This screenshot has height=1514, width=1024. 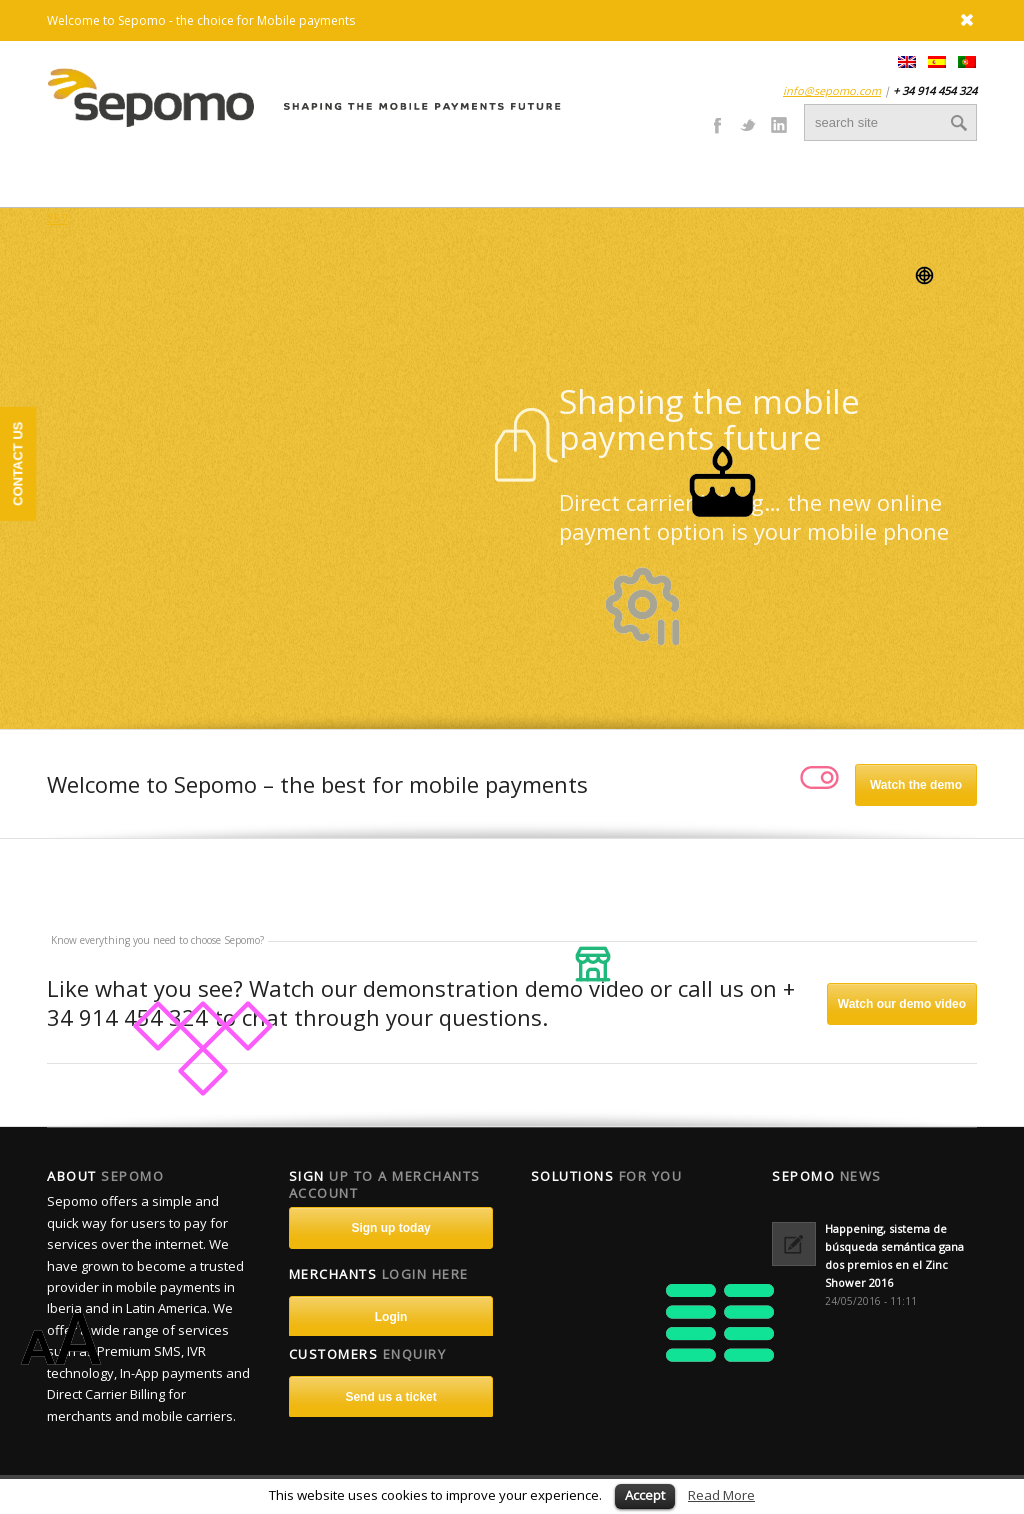 I want to click on pause settings synchronization, so click(x=642, y=604).